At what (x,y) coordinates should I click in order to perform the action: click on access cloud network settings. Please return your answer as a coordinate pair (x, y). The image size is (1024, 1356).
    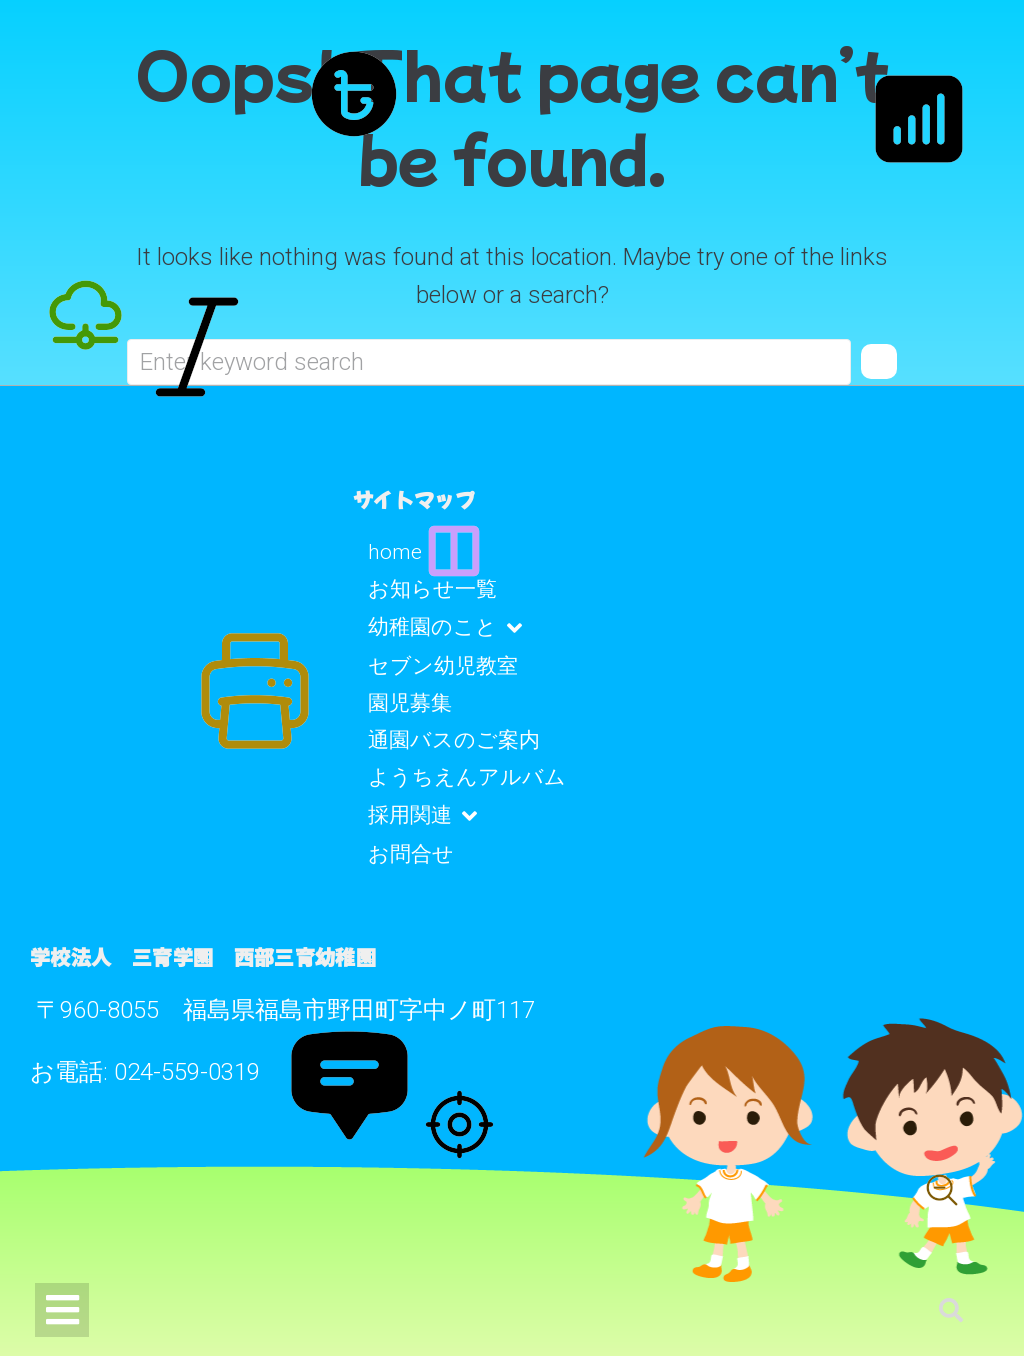
    Looking at the image, I should click on (85, 313).